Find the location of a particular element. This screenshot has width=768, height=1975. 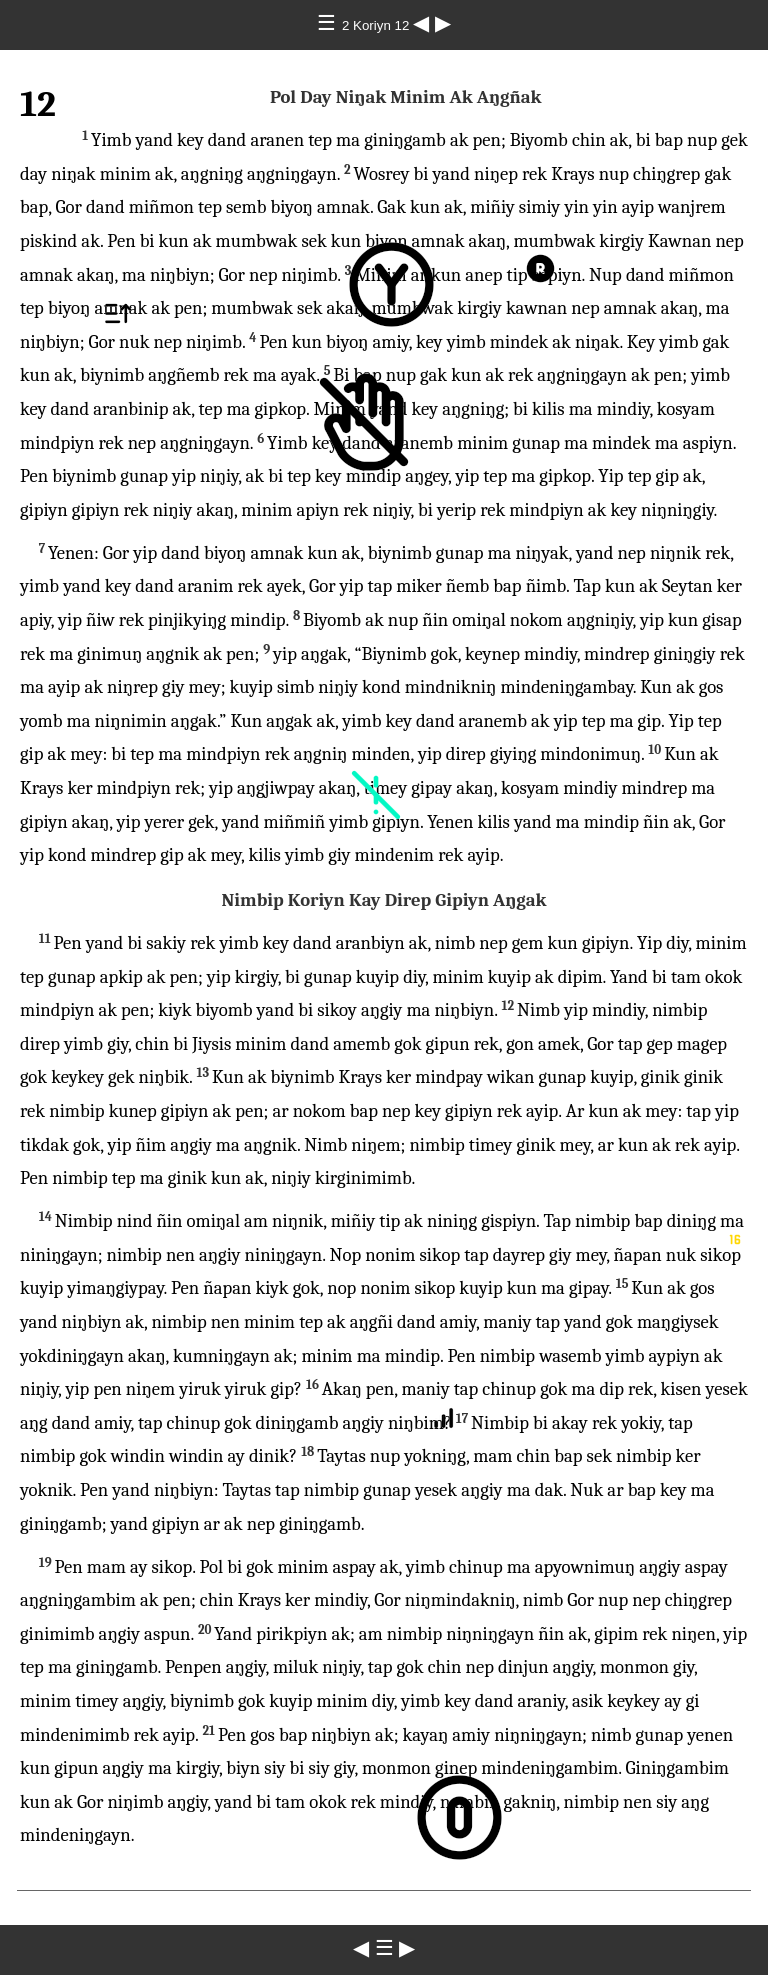

indicates registered trademark status is located at coordinates (540, 268).